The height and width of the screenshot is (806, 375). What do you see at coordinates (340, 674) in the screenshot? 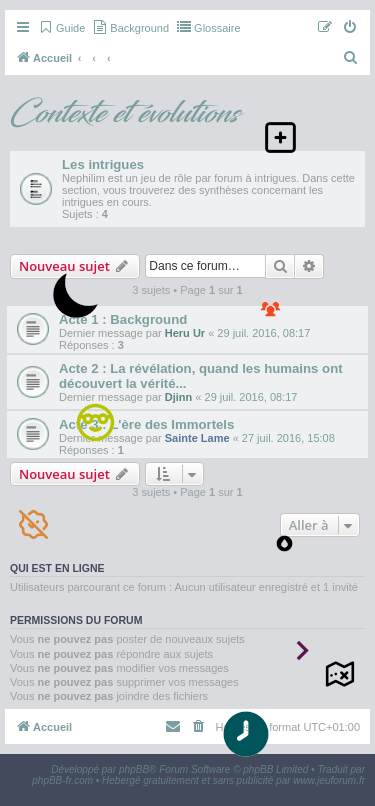
I see `view route directions on map` at bounding box center [340, 674].